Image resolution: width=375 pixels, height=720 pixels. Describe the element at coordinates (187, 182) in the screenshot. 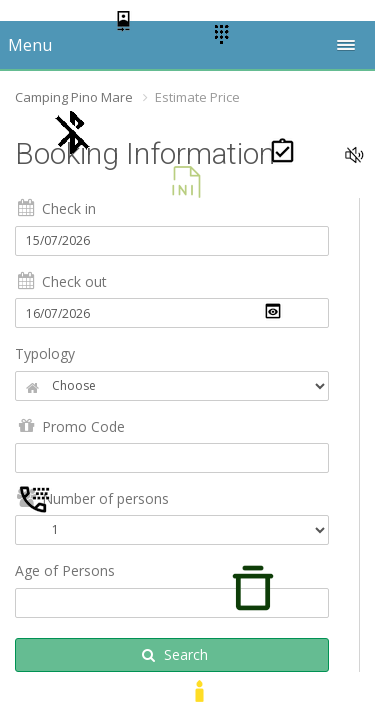

I see `view or open an INI configuration file` at that location.